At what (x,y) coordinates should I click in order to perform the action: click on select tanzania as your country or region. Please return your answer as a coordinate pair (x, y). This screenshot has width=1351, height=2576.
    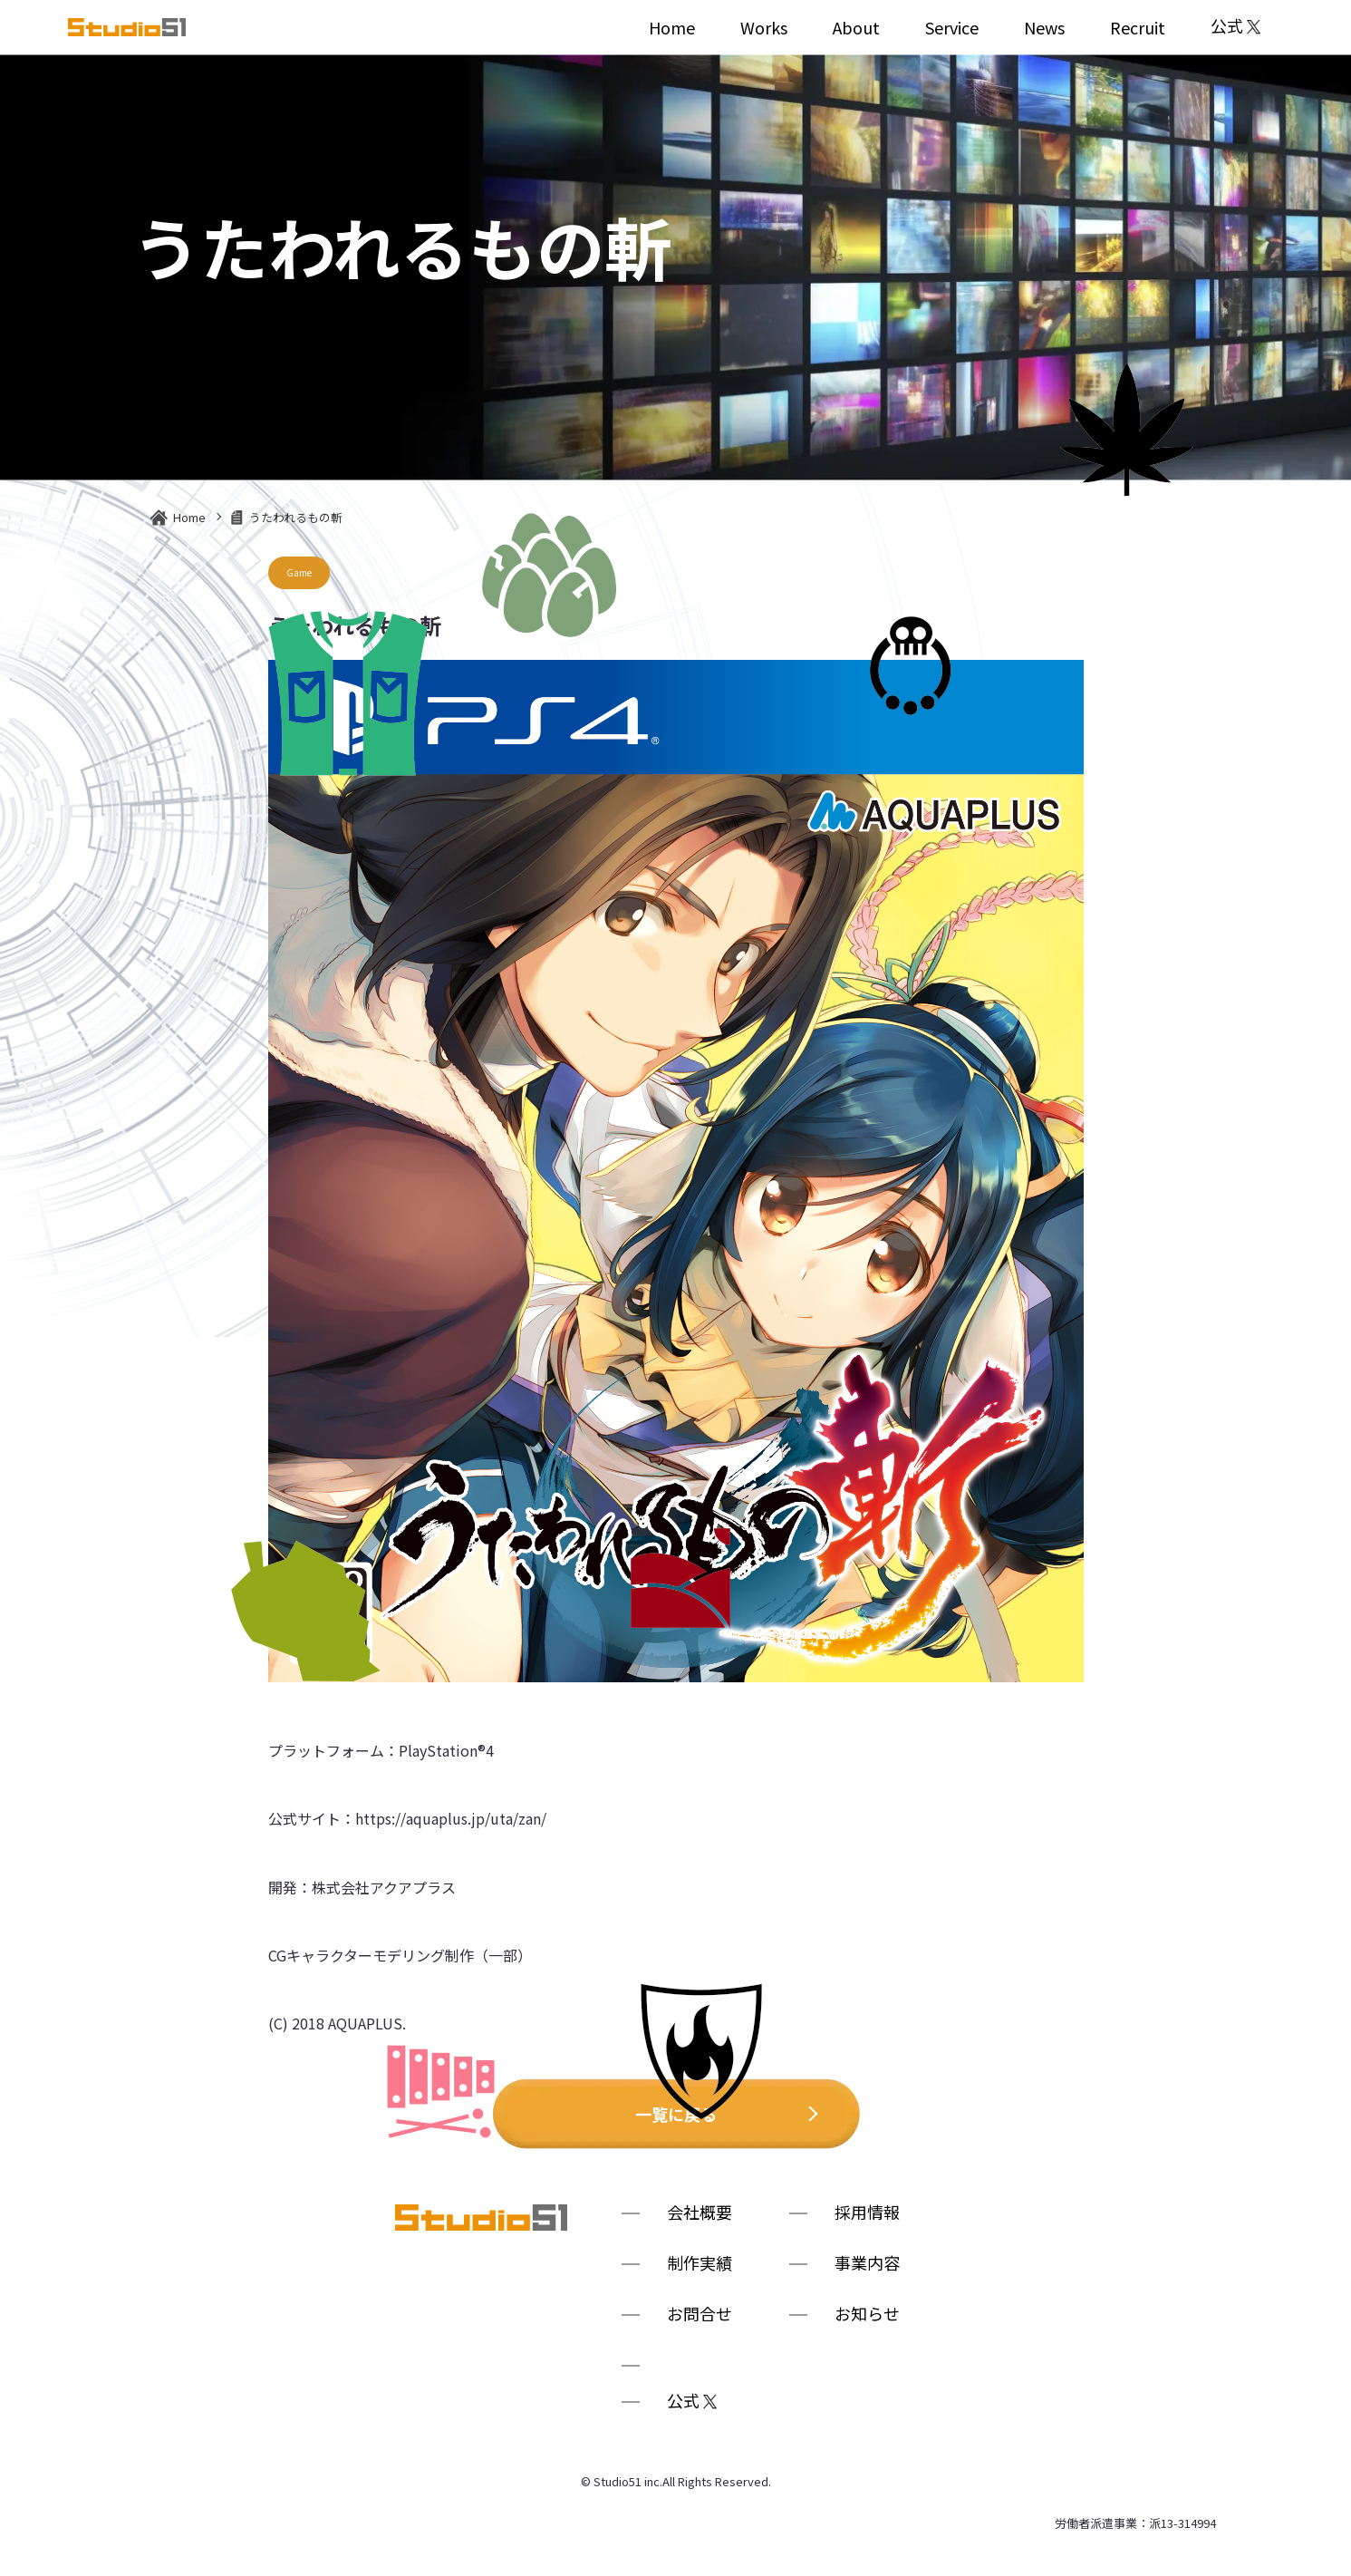
    Looking at the image, I should click on (305, 1611).